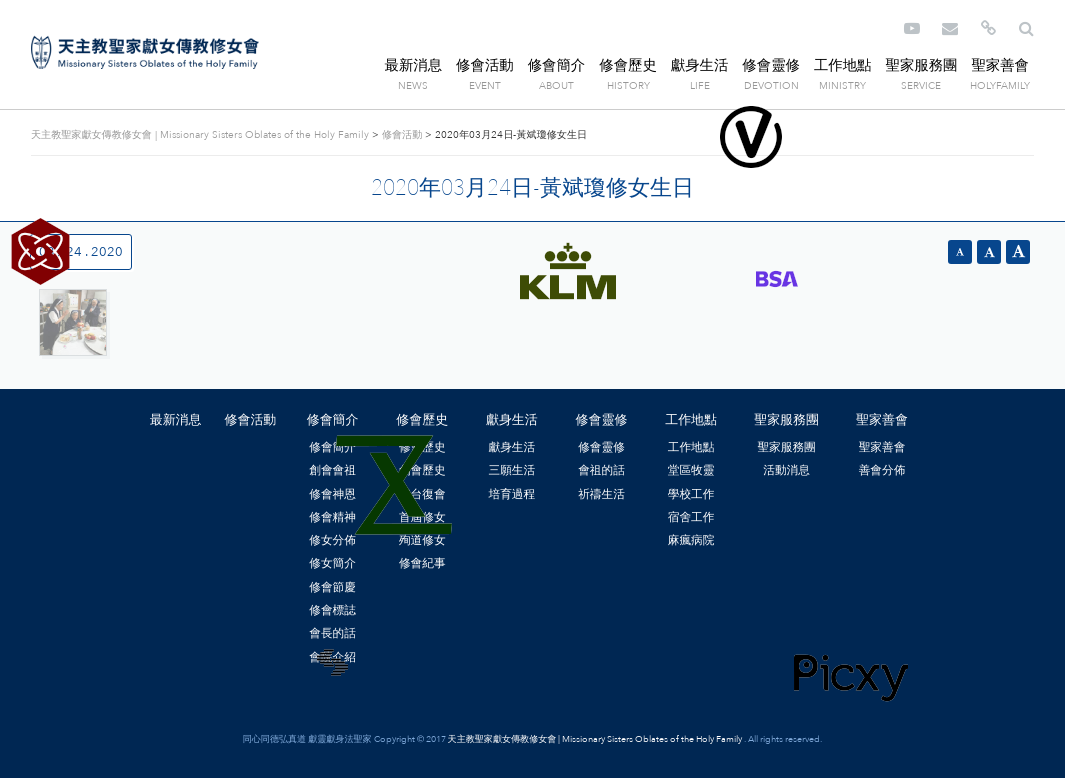 This screenshot has height=778, width=1065. What do you see at coordinates (777, 279) in the screenshot?
I see `buysellads company logo` at bounding box center [777, 279].